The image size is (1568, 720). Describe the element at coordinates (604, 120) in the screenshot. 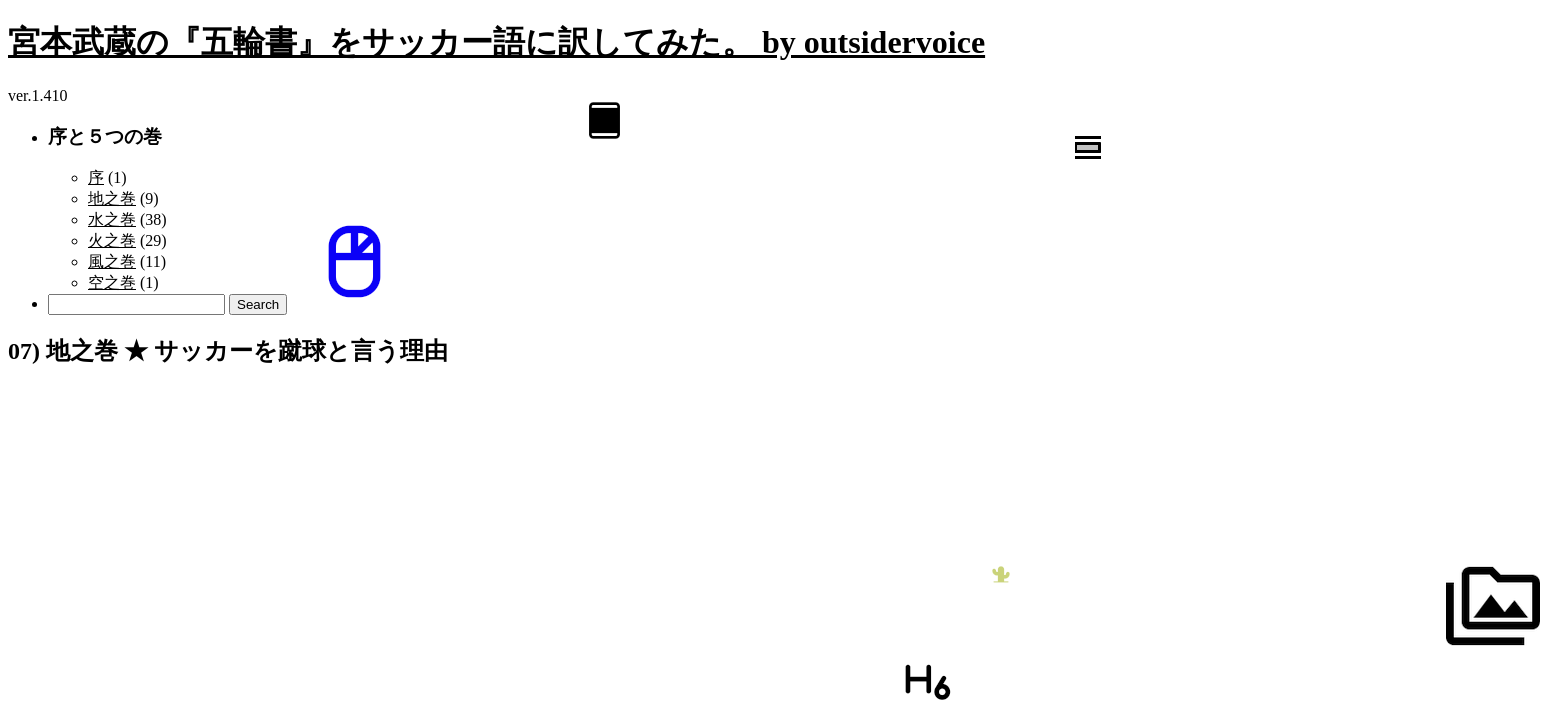

I see `switch to tablet view` at that location.